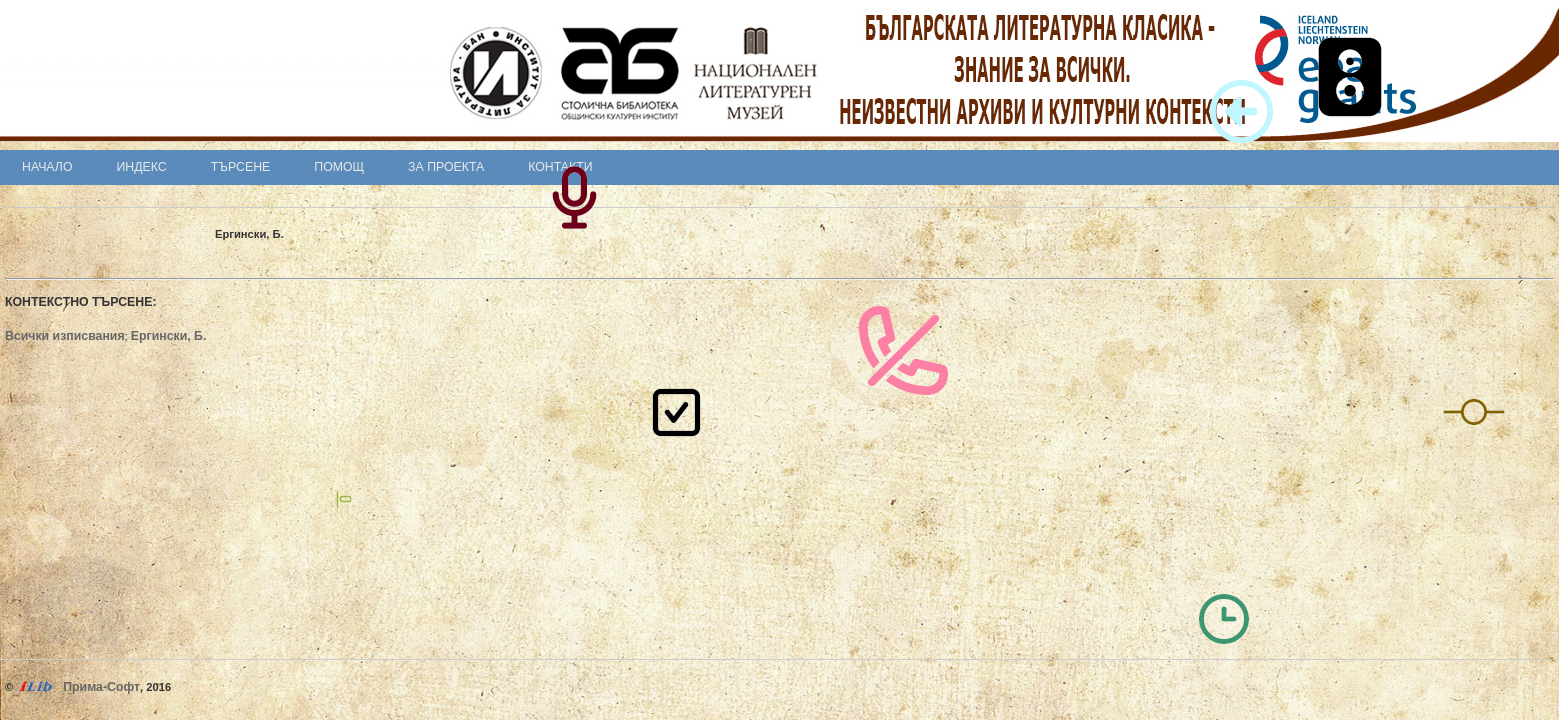 This screenshot has width=1559, height=720. I want to click on adjust speaker or audio output settings, so click(1350, 77).